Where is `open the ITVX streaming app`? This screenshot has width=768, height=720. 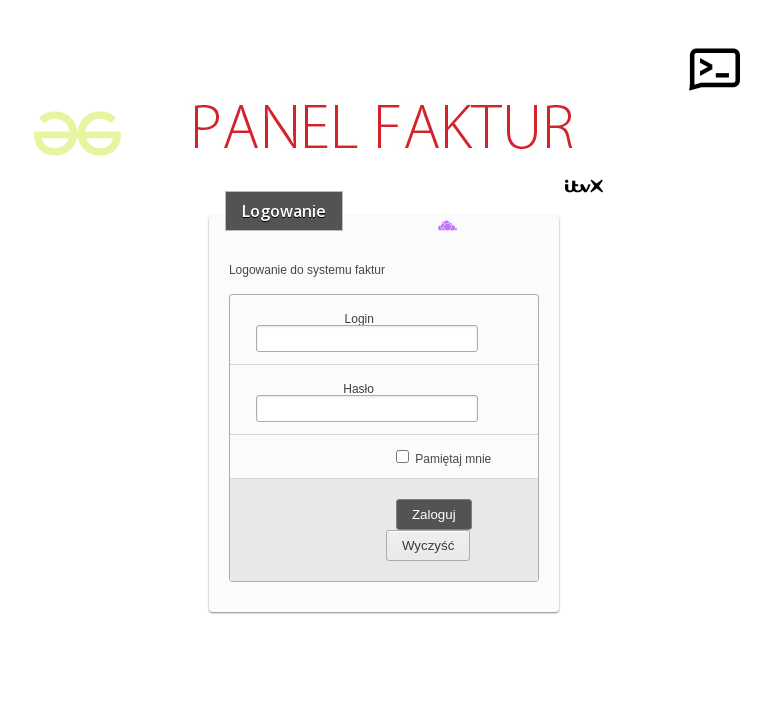 open the ITVX streaming app is located at coordinates (584, 186).